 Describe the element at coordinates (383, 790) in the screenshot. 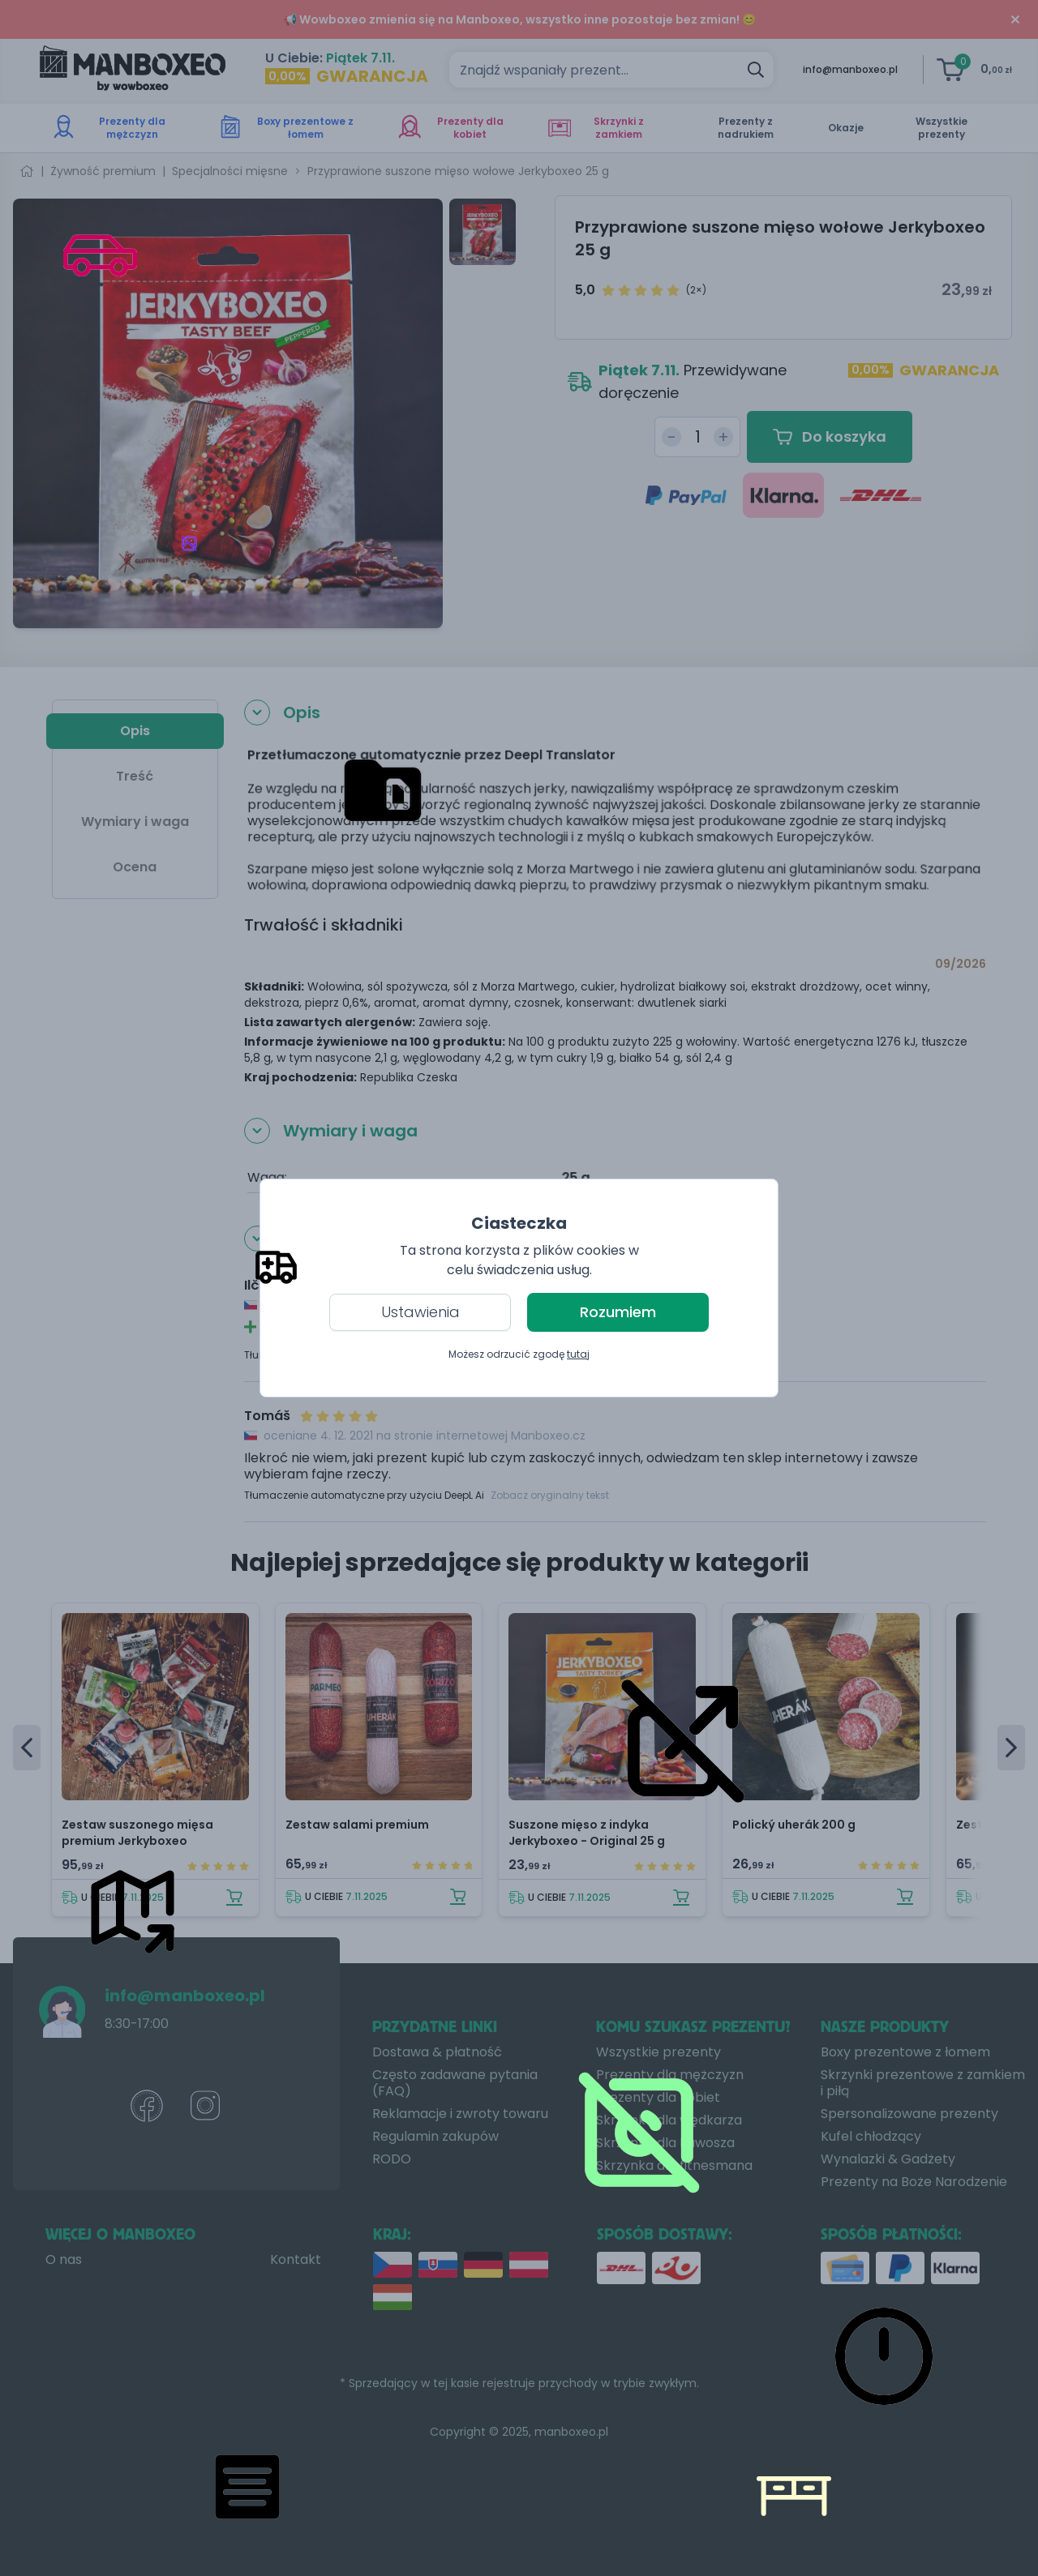

I see `access saved code snippets` at that location.